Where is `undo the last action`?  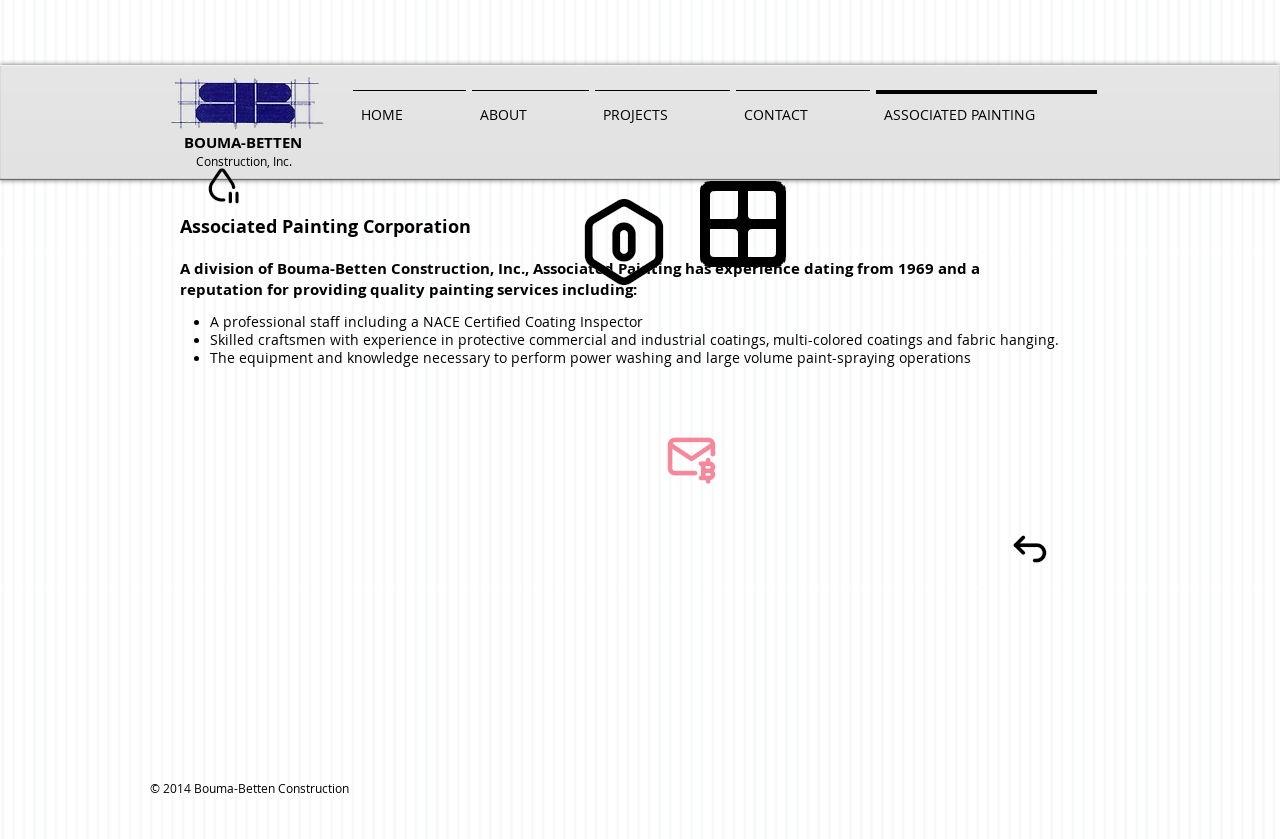
undo the last action is located at coordinates (1029, 549).